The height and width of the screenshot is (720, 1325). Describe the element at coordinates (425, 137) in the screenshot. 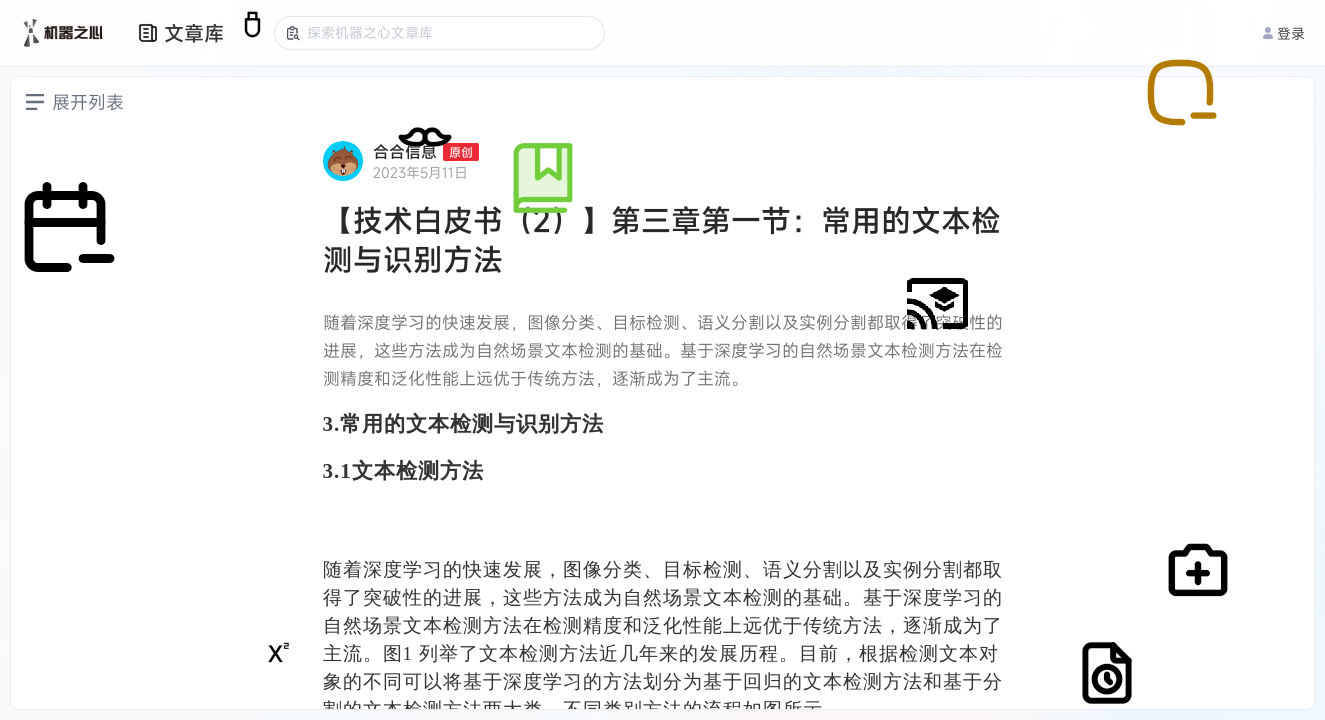

I see `apply a moustache filter or effect` at that location.